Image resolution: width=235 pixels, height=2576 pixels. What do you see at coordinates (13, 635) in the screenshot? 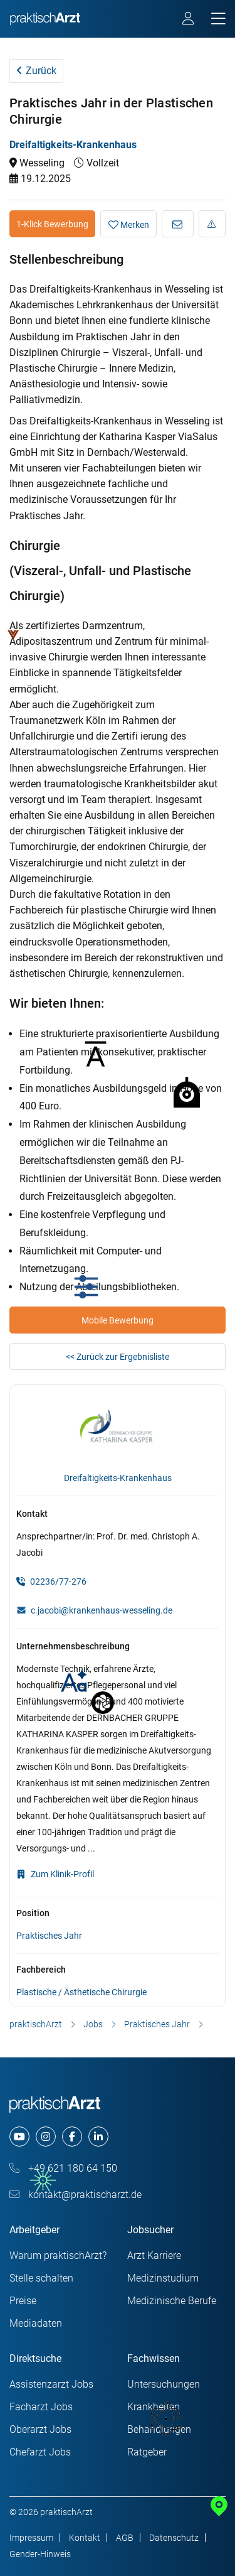
I see `vue.js framework logo` at bounding box center [13, 635].